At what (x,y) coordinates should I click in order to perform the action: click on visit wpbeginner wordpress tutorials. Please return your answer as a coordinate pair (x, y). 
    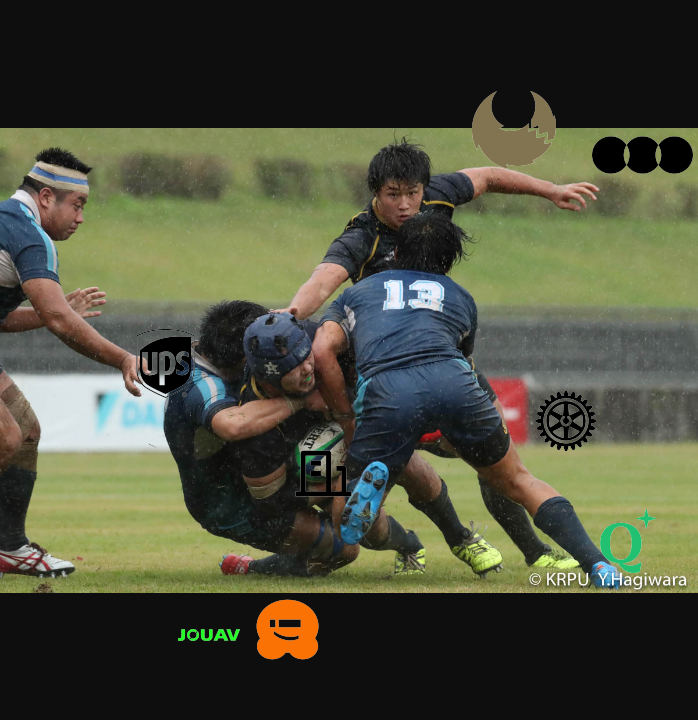
    Looking at the image, I should click on (287, 629).